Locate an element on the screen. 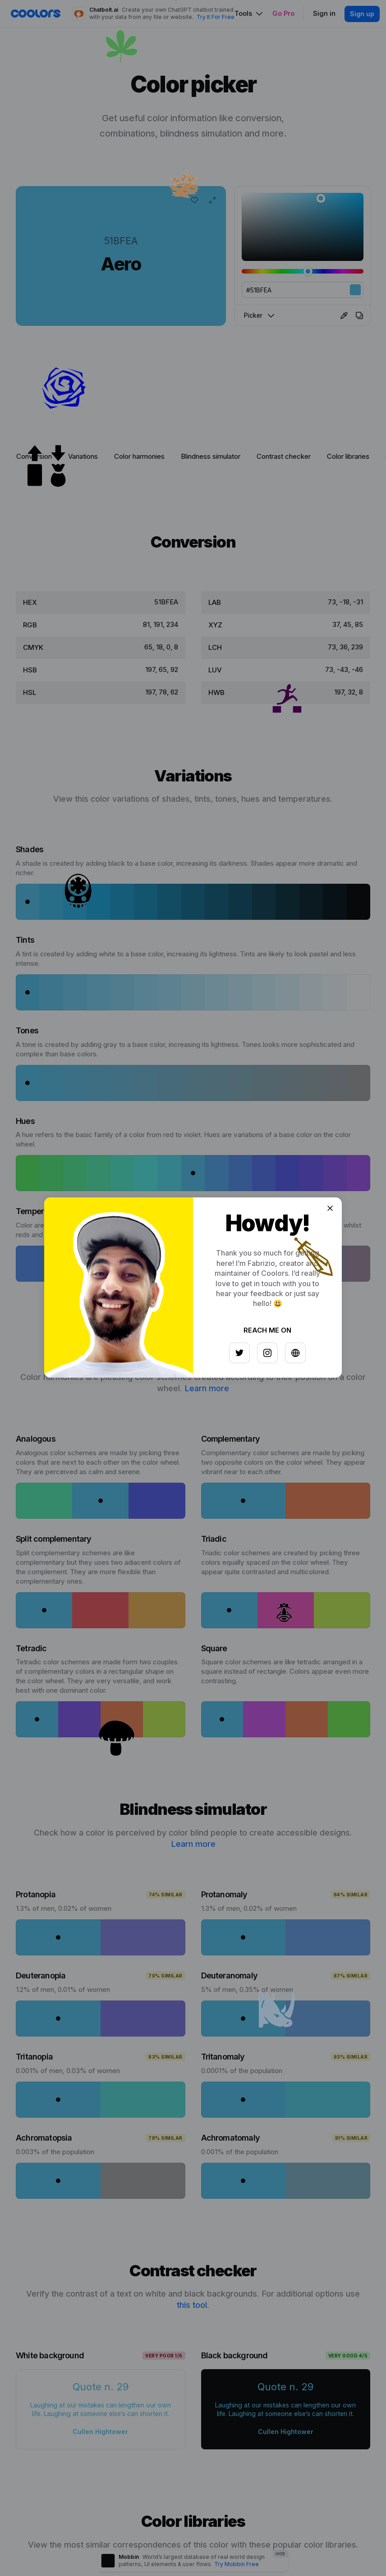  mushroom power-up or collectible item is located at coordinates (116, 1738).